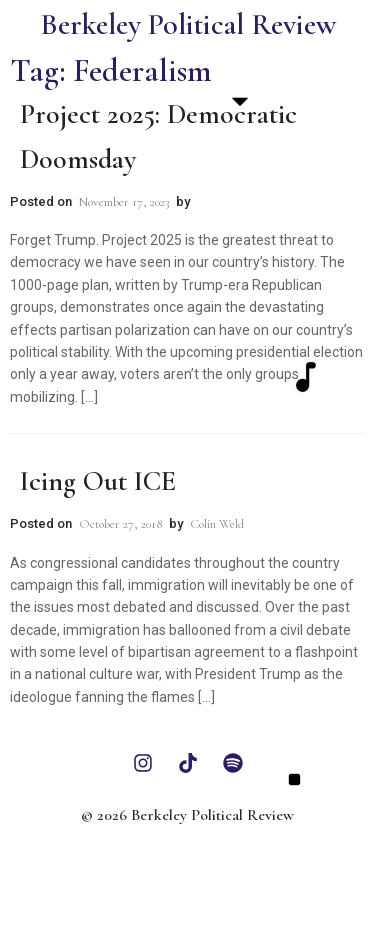 The height and width of the screenshot is (927, 375). Describe the element at coordinates (306, 377) in the screenshot. I see `access music or audio player` at that location.